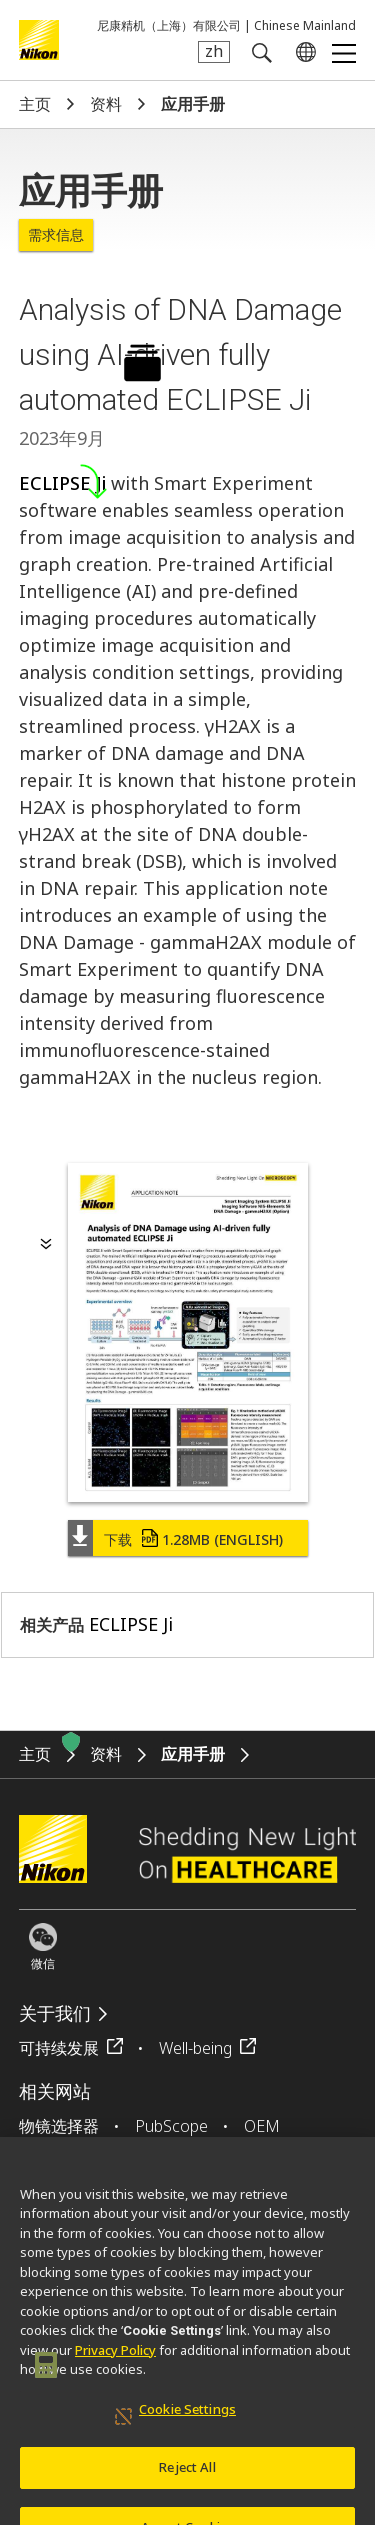  I want to click on disable selection mode, so click(123, 2416).